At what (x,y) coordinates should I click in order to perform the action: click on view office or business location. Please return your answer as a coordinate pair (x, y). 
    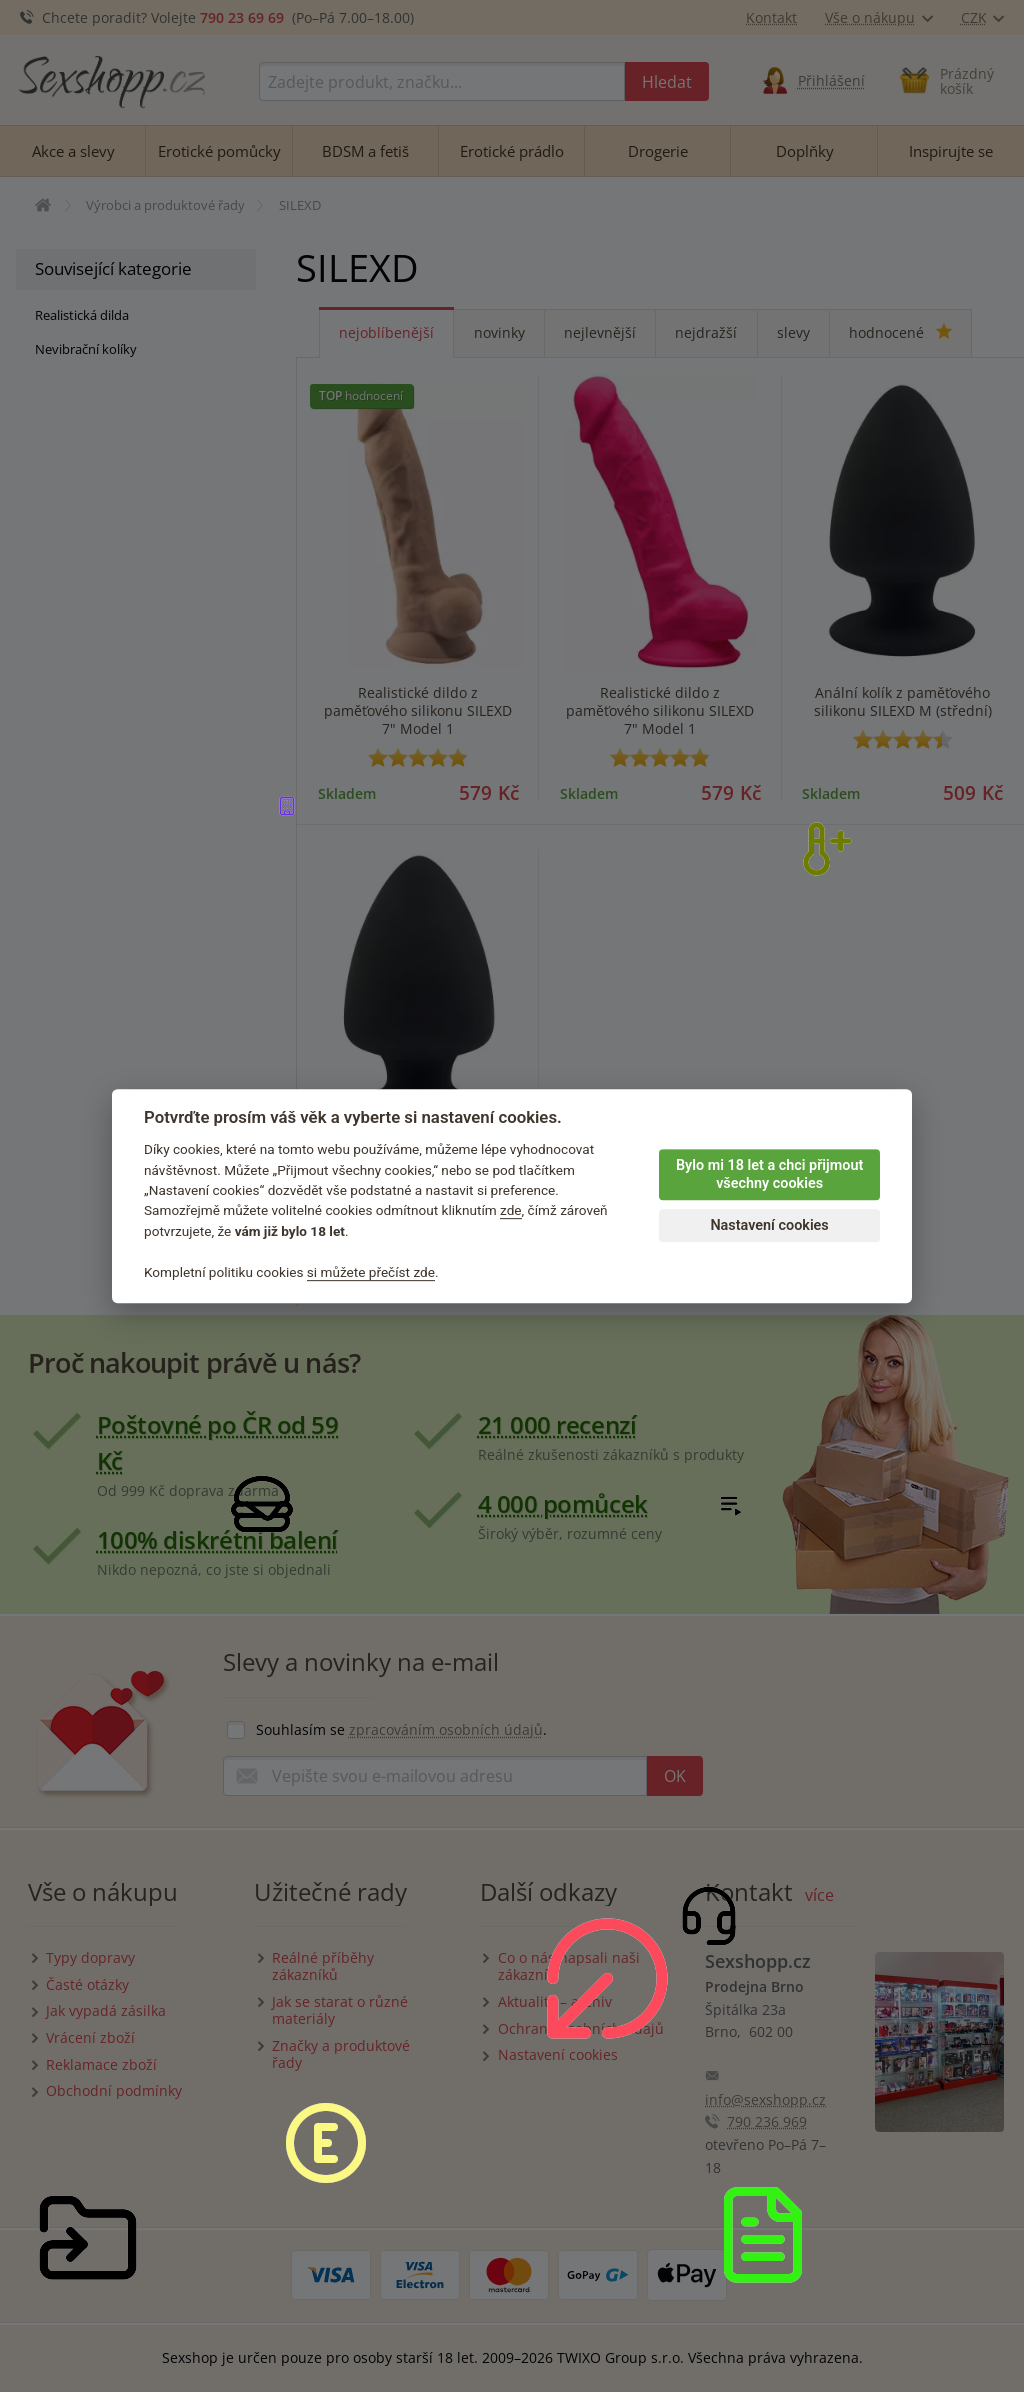
    Looking at the image, I should click on (287, 806).